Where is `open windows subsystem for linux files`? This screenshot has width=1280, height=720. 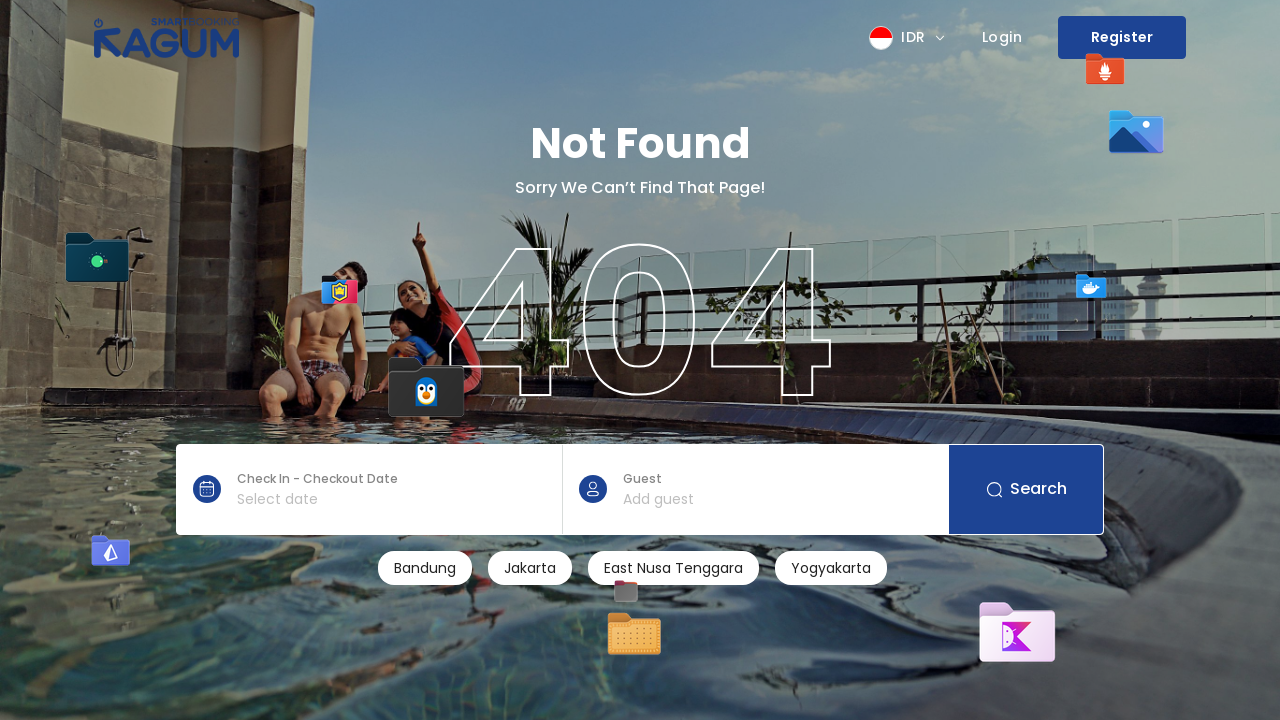 open windows subsystem for linux files is located at coordinates (426, 389).